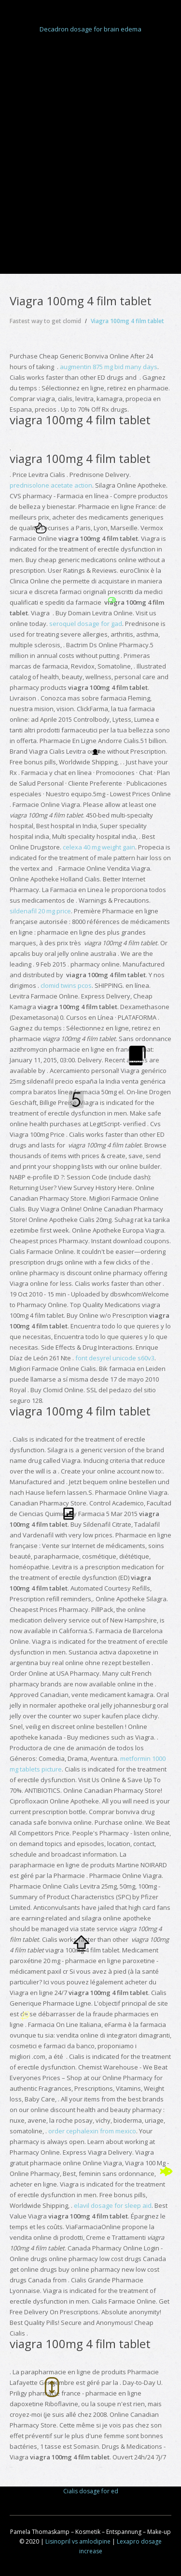 This screenshot has width=181, height=2576. I want to click on toggle switch in the on/enabled position, so click(112, 600).